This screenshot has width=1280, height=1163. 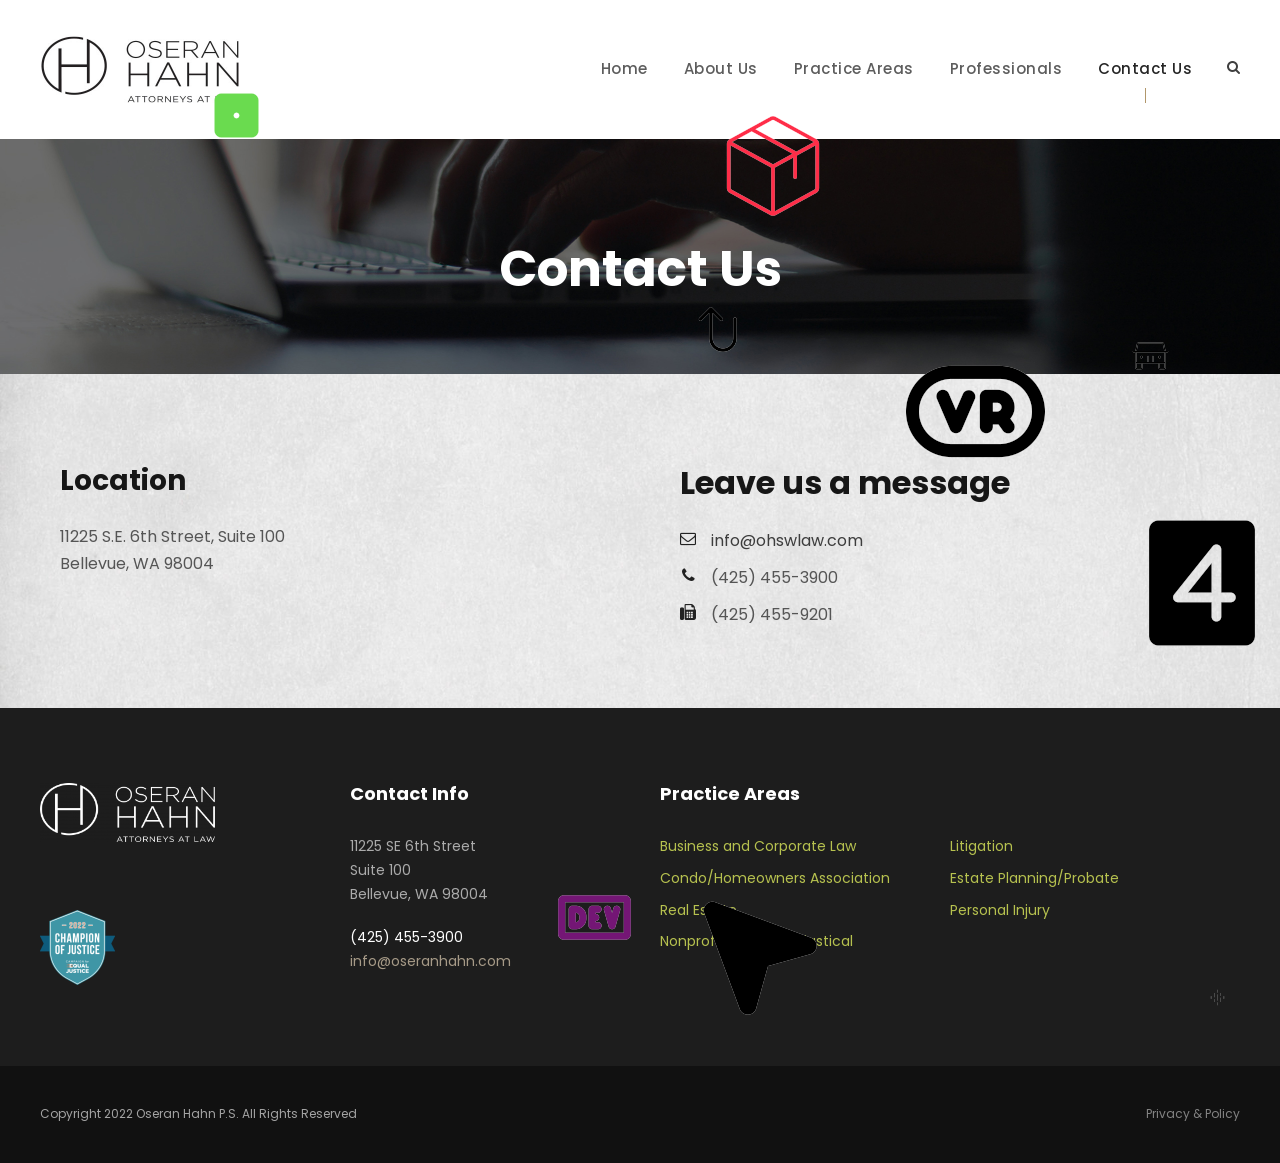 What do you see at coordinates (1217, 997) in the screenshot?
I see `open google podcasts` at bounding box center [1217, 997].